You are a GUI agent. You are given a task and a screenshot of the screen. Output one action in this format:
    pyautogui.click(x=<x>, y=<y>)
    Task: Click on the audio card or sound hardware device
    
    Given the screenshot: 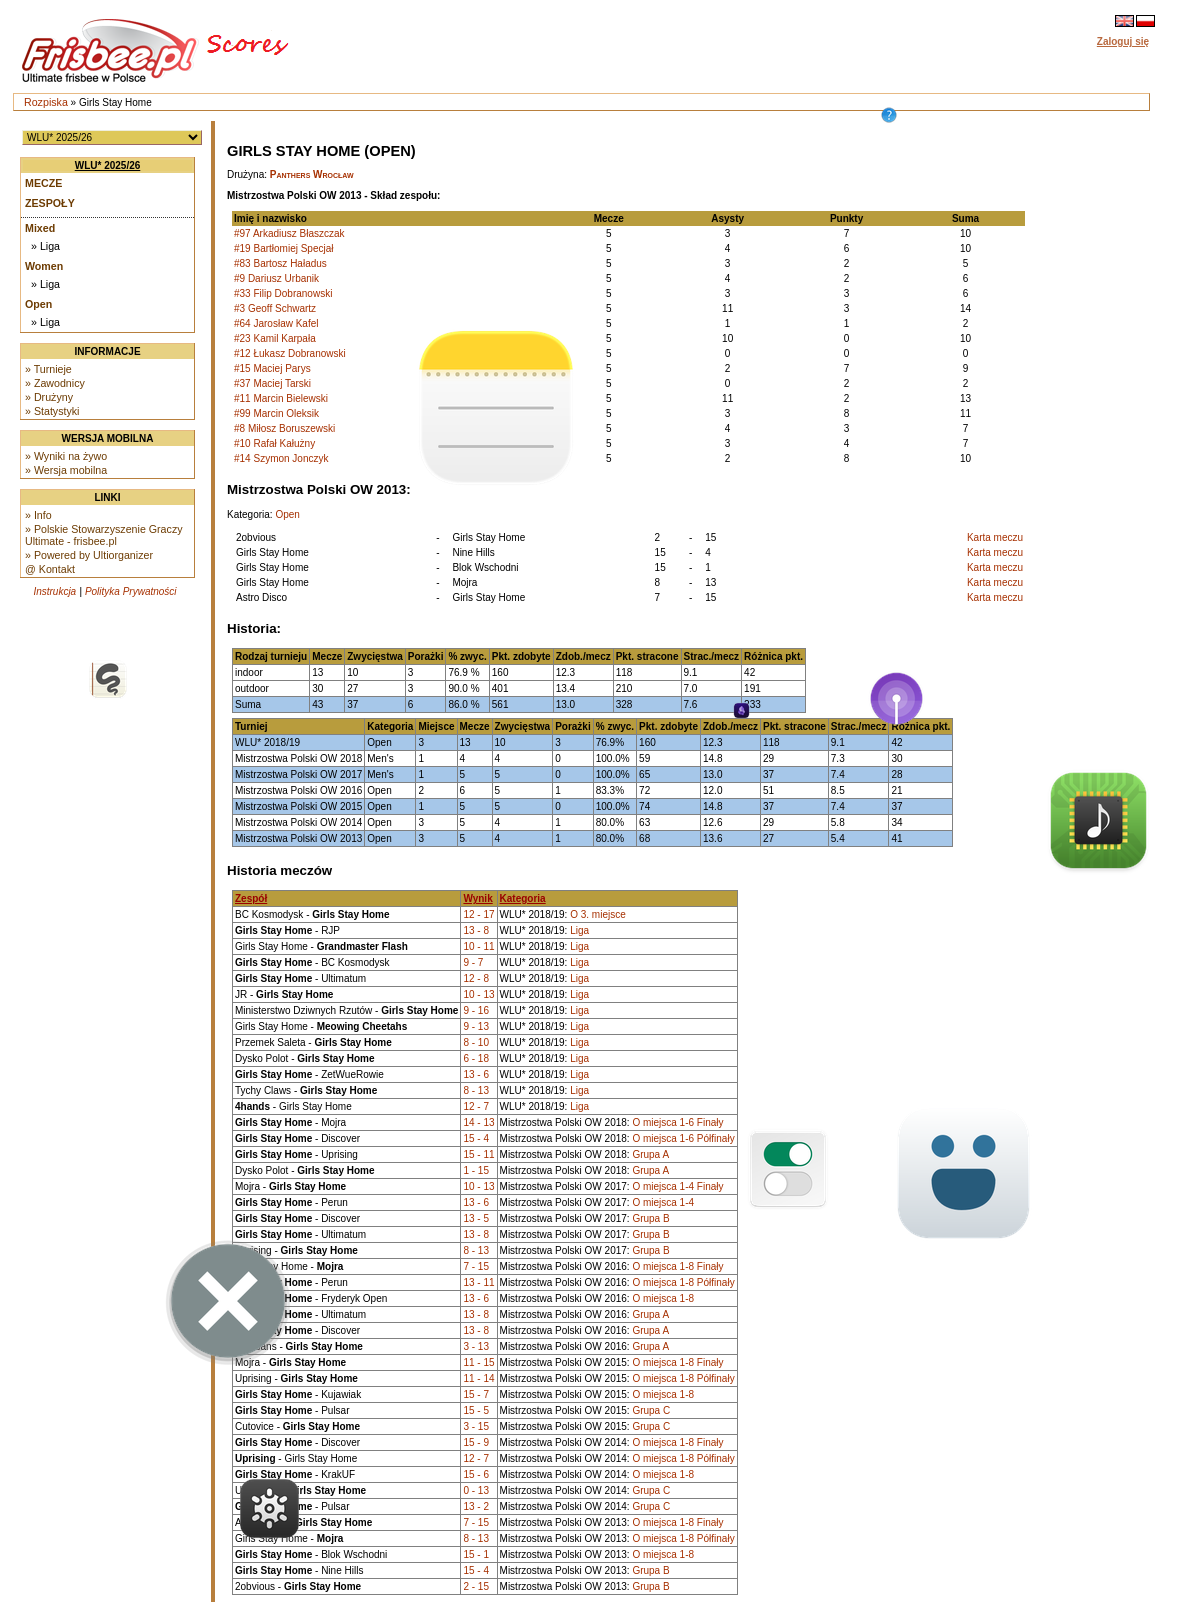 What is the action you would take?
    pyautogui.click(x=1098, y=820)
    